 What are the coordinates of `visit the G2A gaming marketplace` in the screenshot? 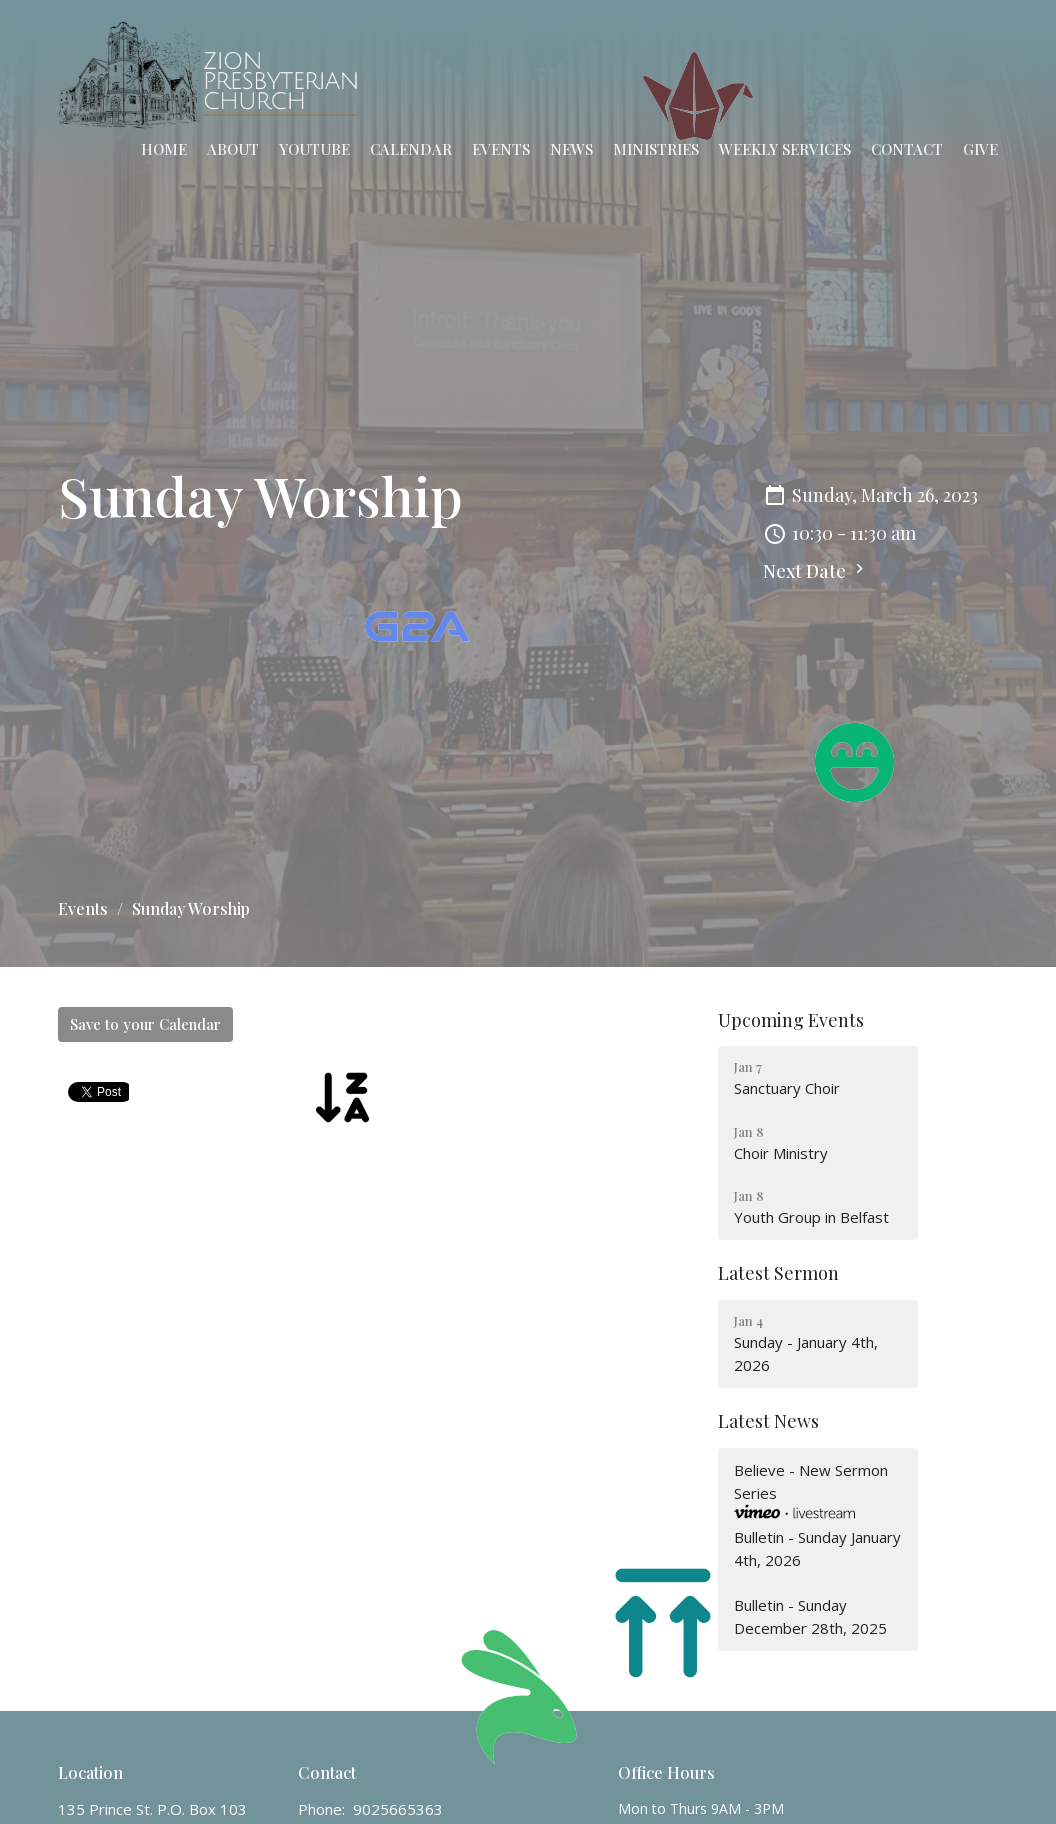 It's located at (417, 626).